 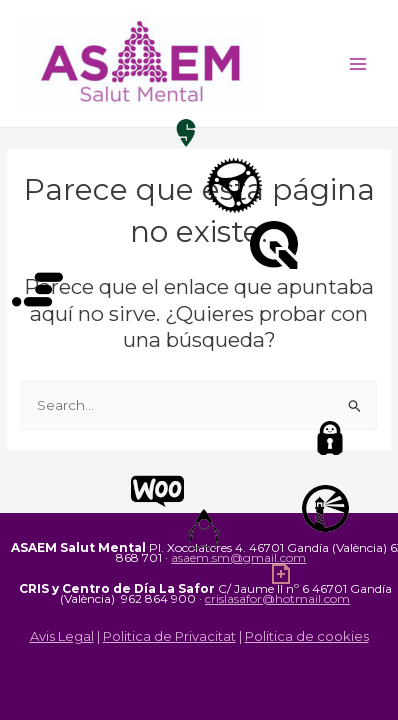 I want to click on create a new file, so click(x=281, y=574).